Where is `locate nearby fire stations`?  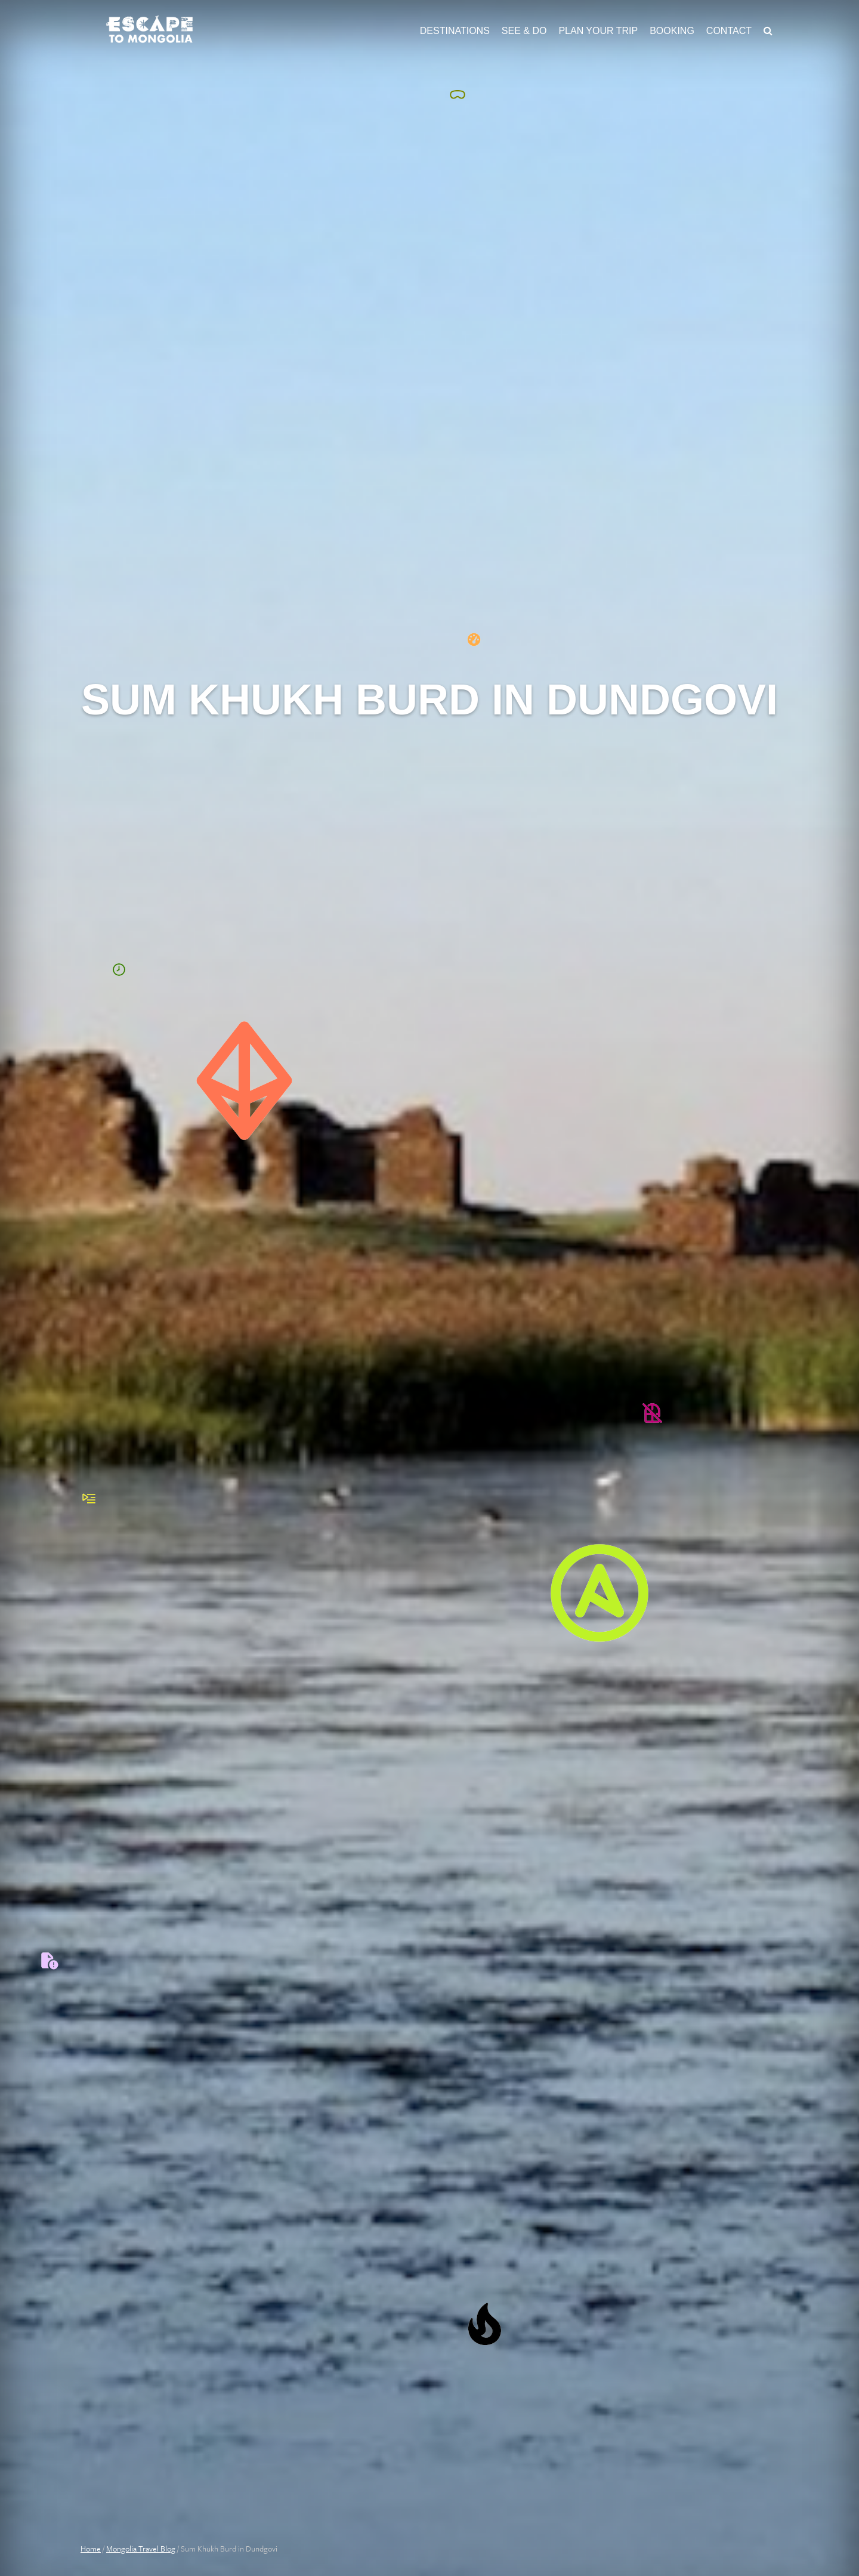
locate nearby fire stations is located at coordinates (484, 2324).